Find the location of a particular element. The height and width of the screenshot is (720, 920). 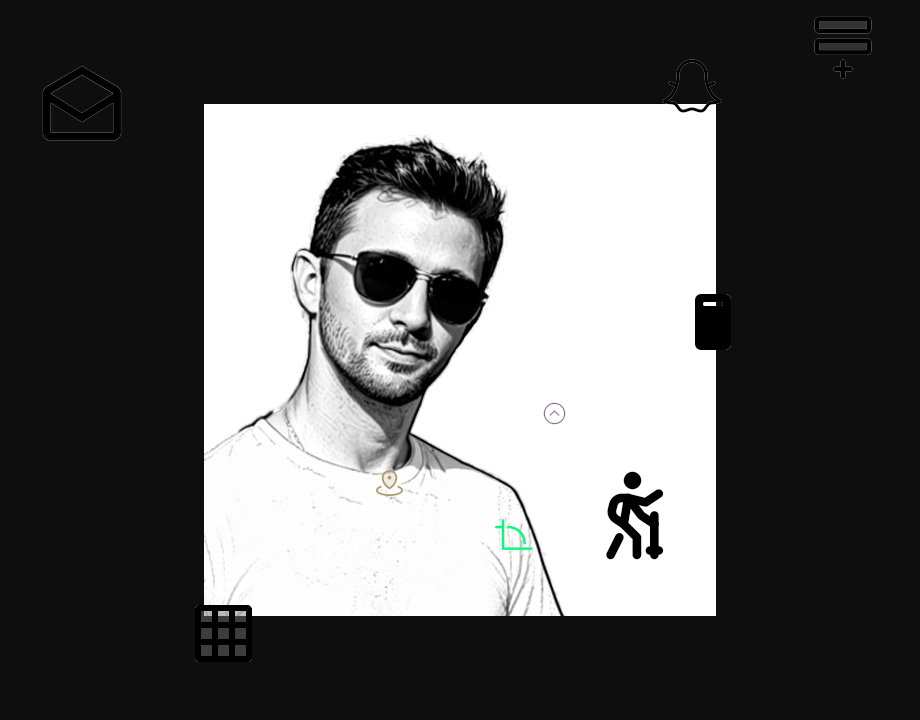

access hiking or trekking activities is located at coordinates (632, 515).